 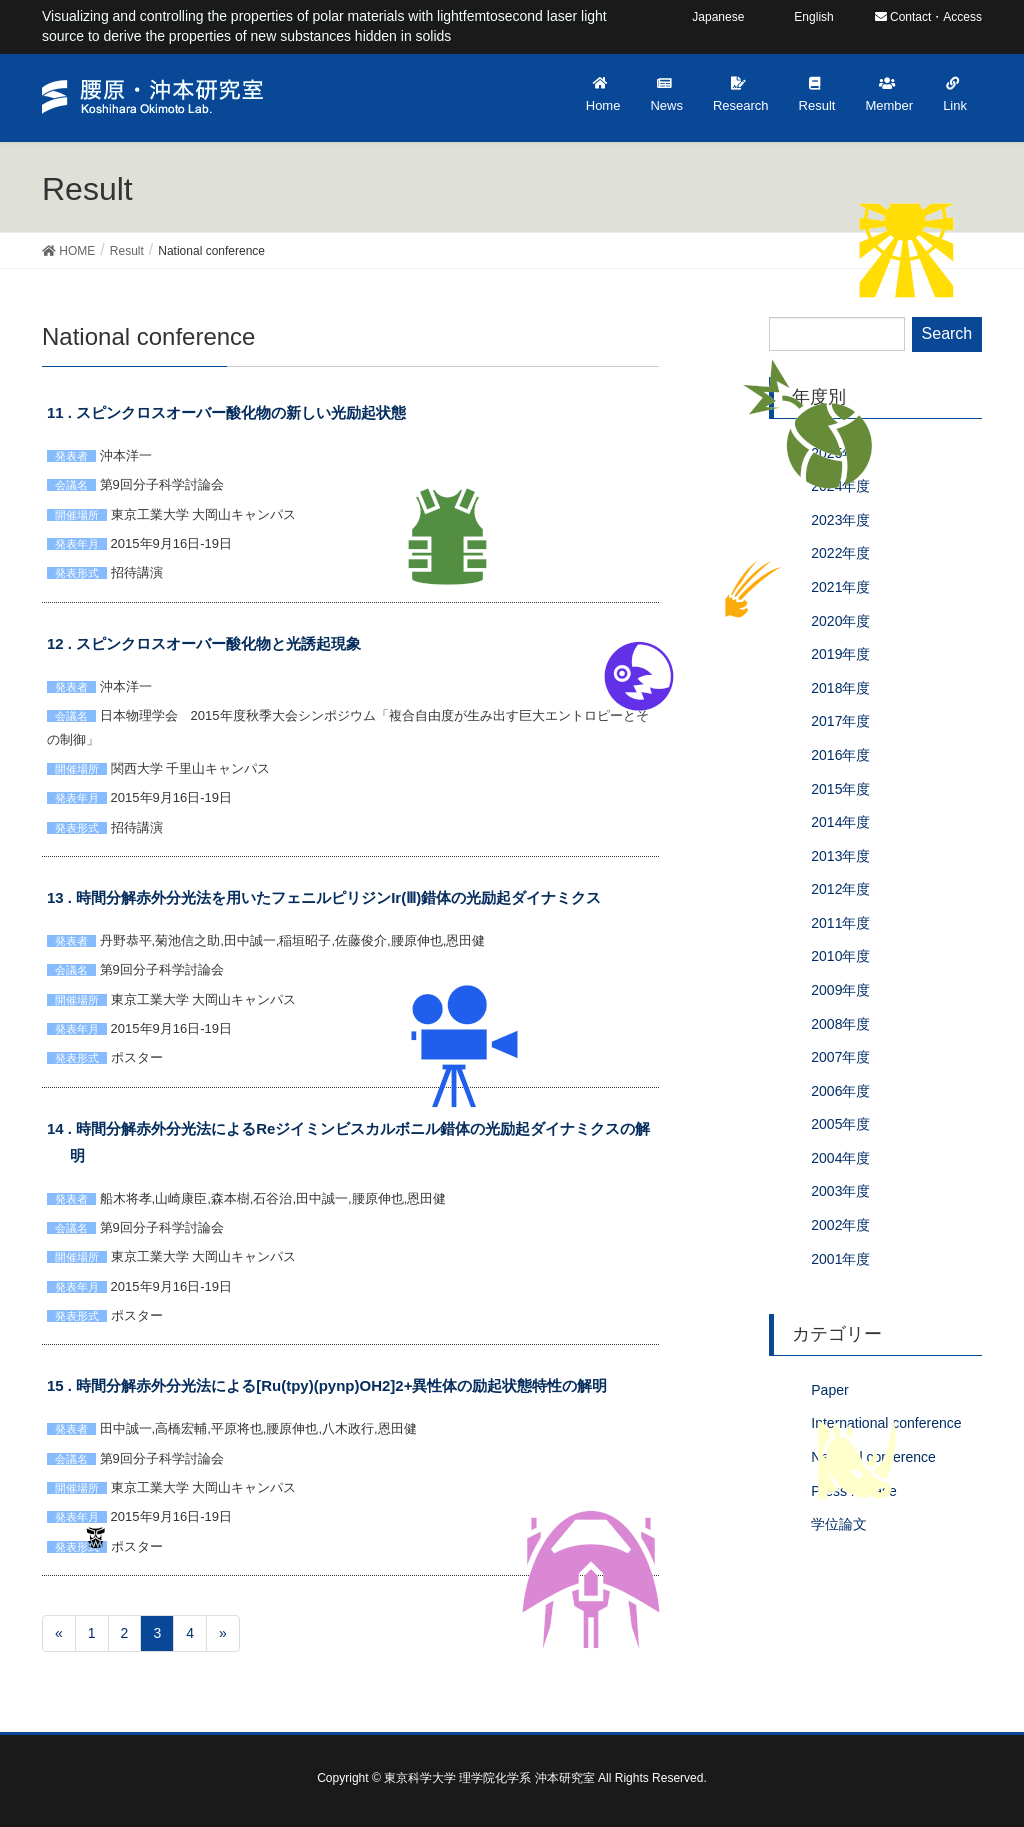 I want to click on select interceptor ship class, so click(x=591, y=1580).